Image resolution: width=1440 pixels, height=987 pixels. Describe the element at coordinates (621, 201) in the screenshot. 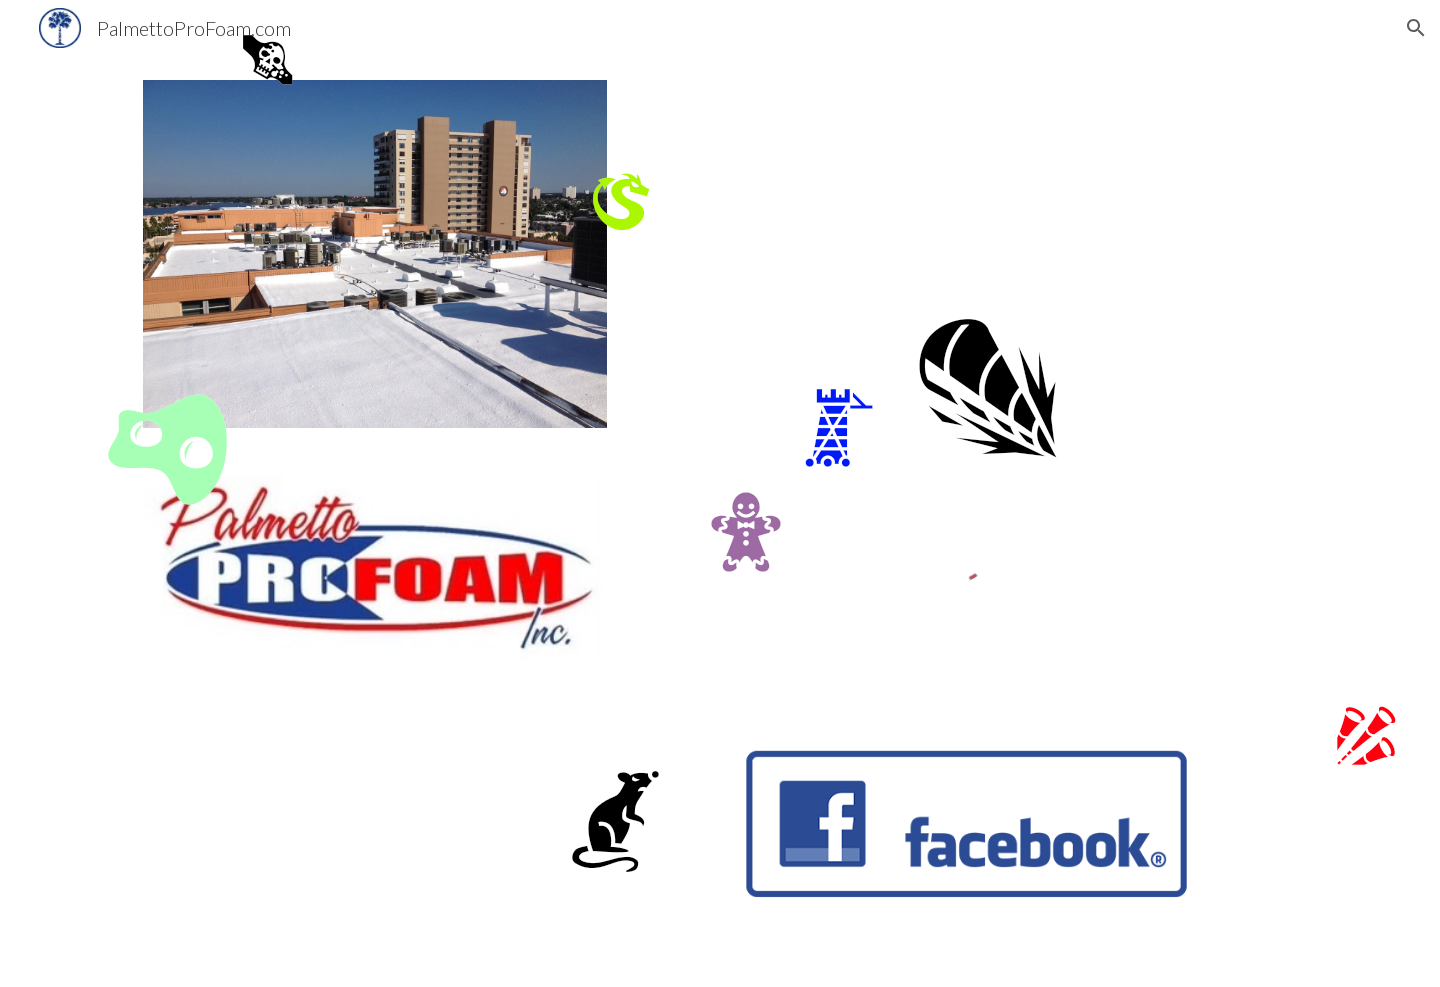

I see `select sea dragon character or creature` at that location.